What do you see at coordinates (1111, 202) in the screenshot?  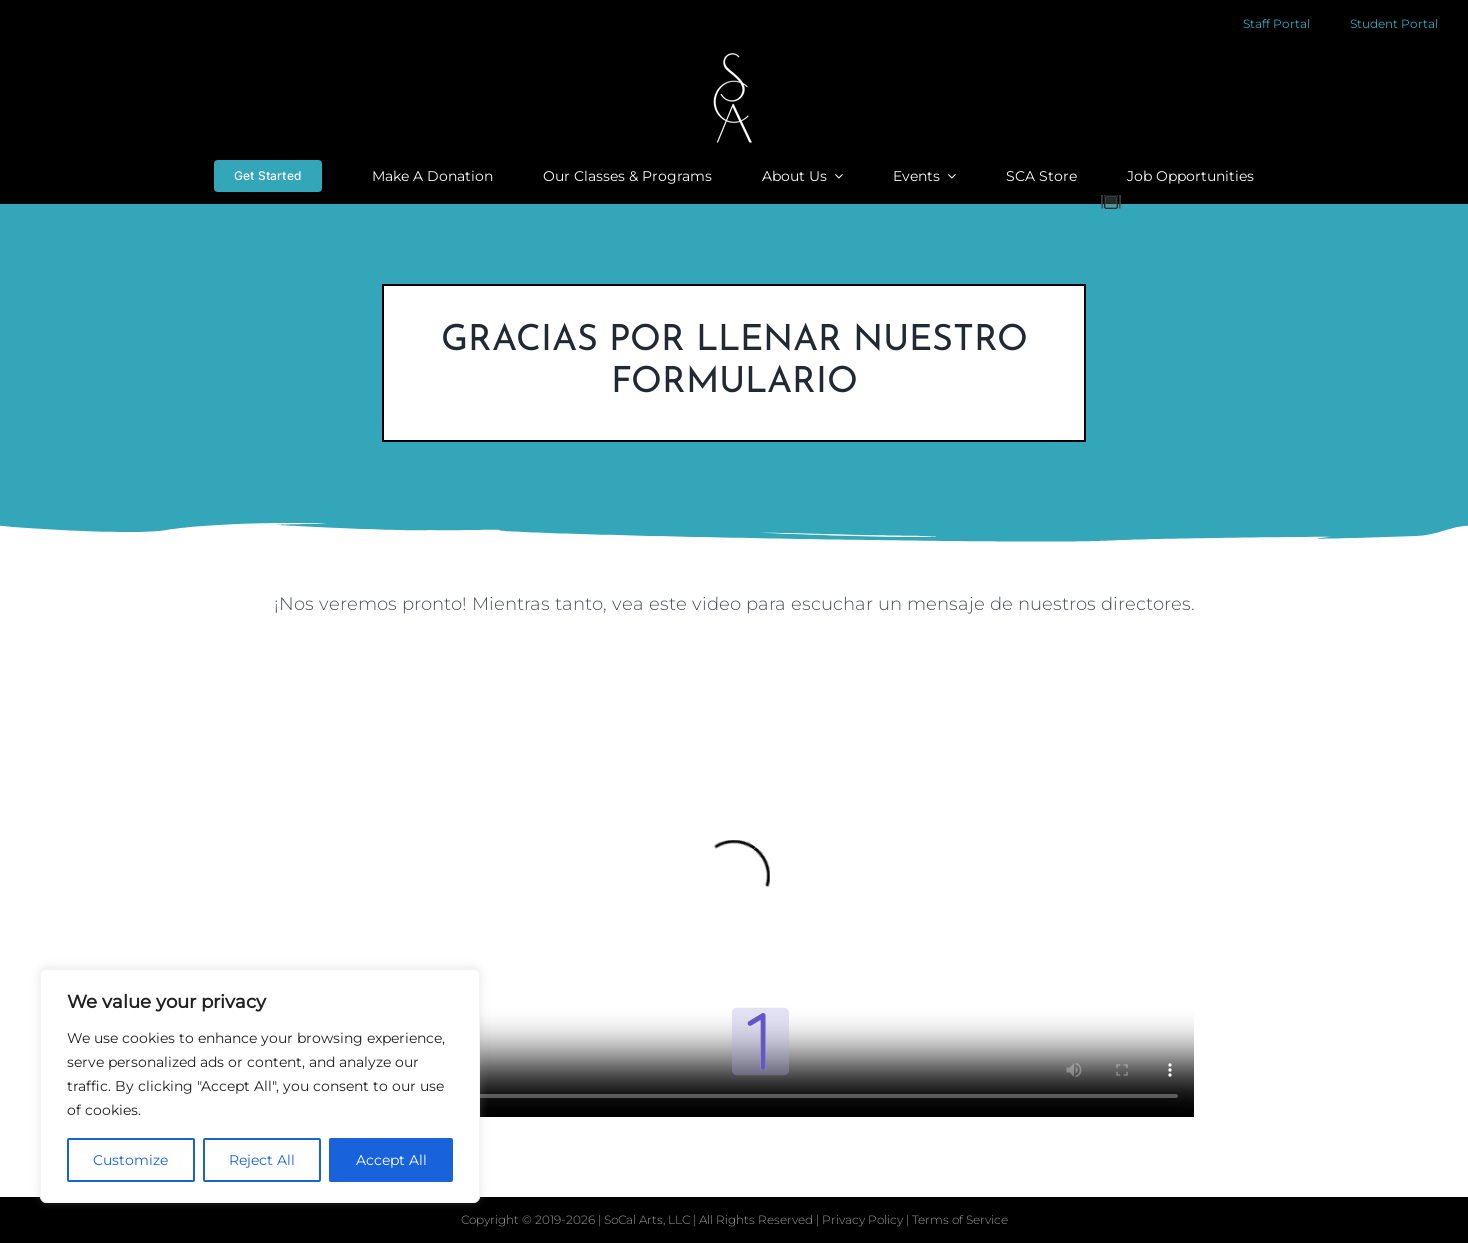 I see `start a slideshow presentation` at bounding box center [1111, 202].